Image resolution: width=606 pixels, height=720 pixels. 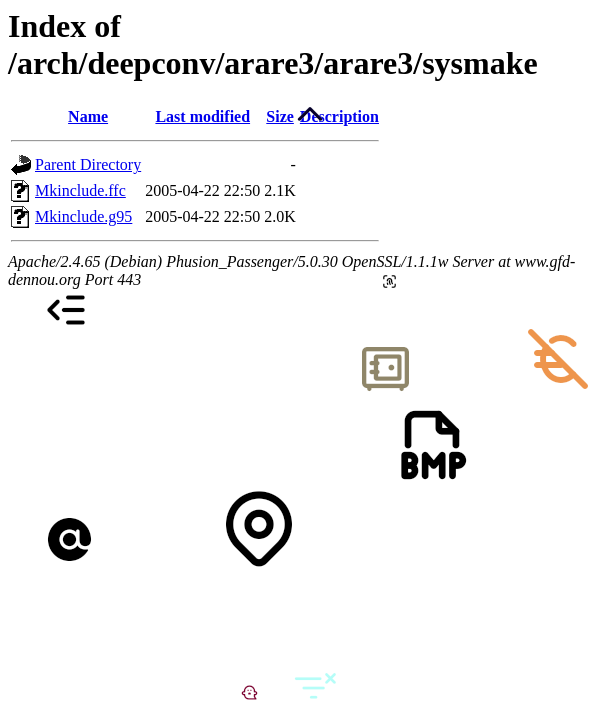 What do you see at coordinates (310, 115) in the screenshot?
I see `collapse an expanded section` at bounding box center [310, 115].